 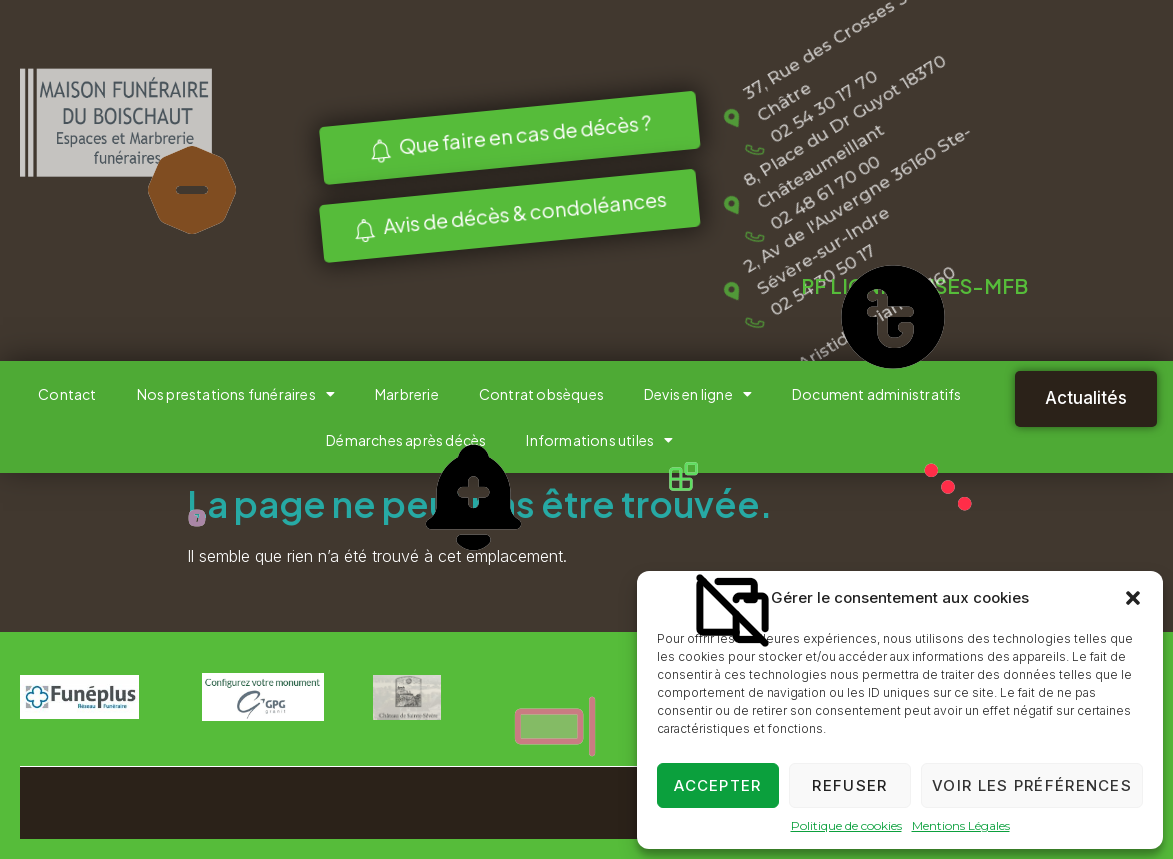 I want to click on align content to the right, so click(x=556, y=726).